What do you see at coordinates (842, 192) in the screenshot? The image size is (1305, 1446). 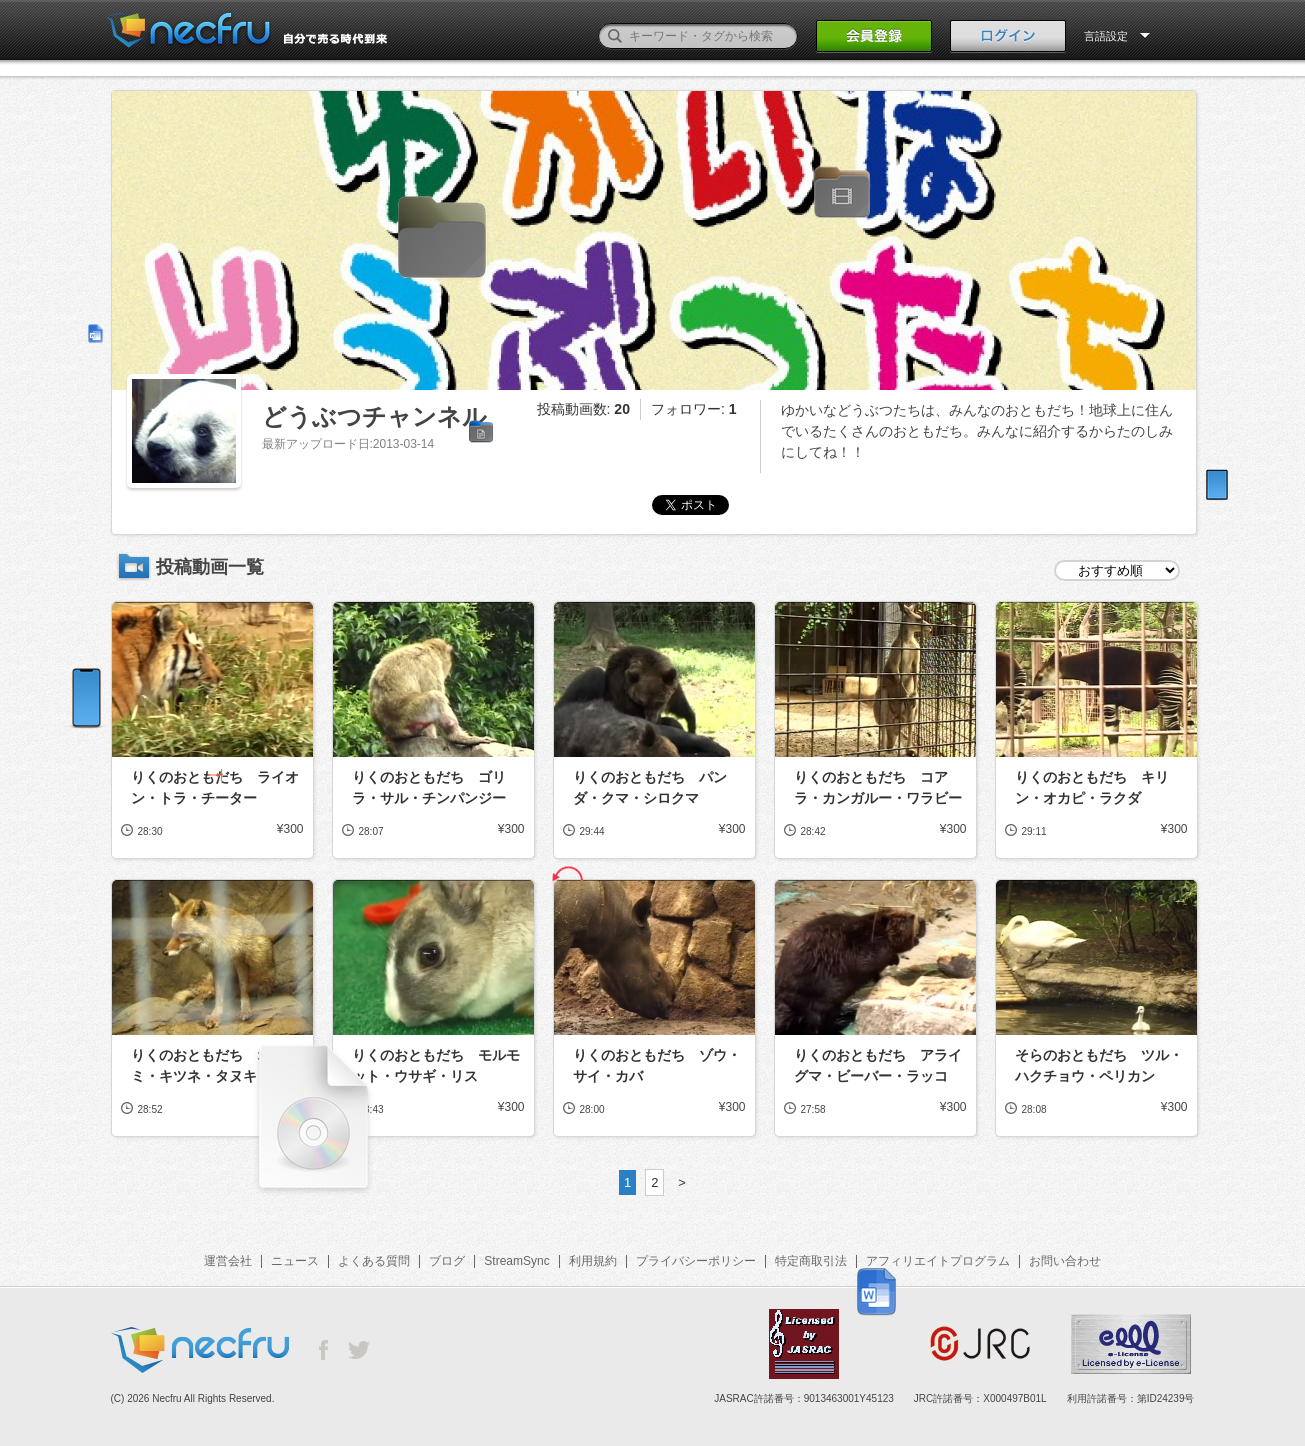 I see `open your videos folder` at bounding box center [842, 192].